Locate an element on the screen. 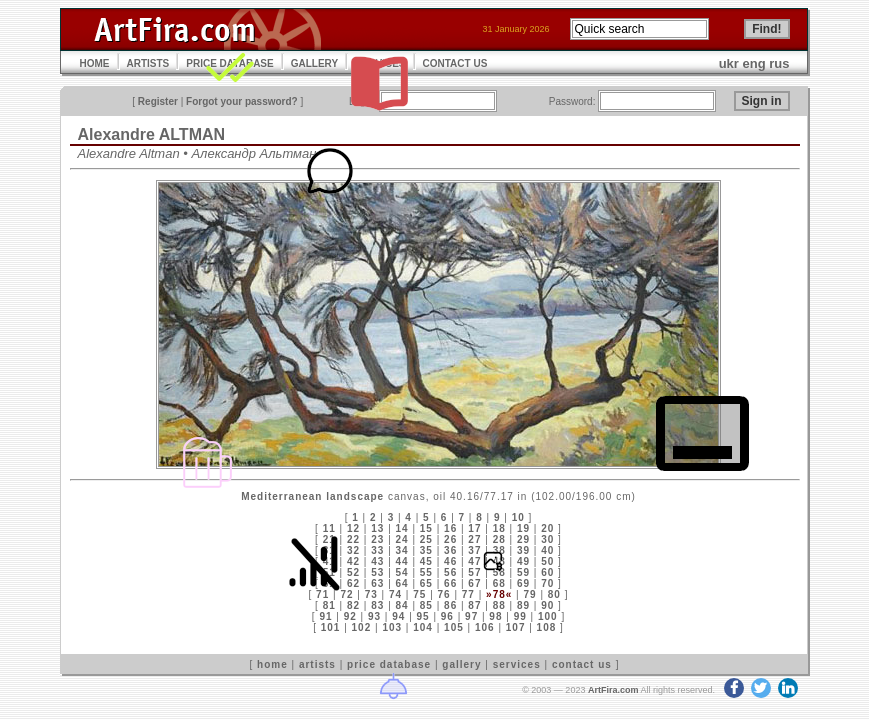 The width and height of the screenshot is (869, 720). message has been read or seen is located at coordinates (230, 68).